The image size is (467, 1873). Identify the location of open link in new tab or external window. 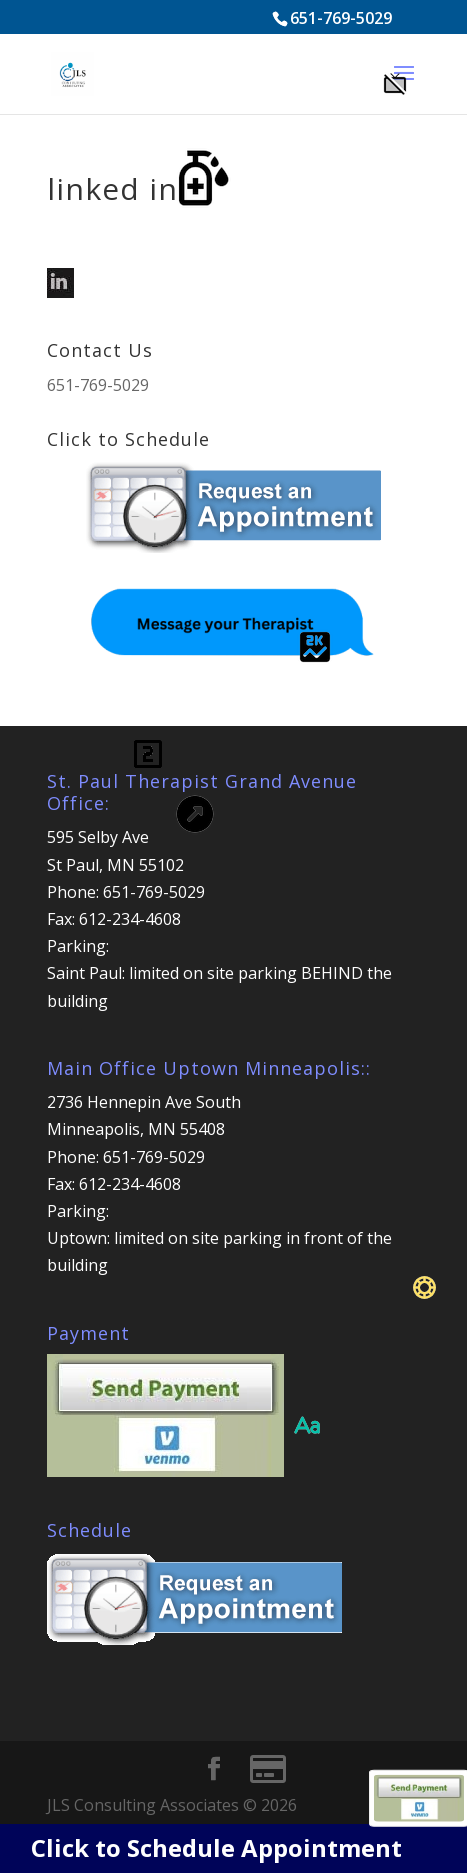
(195, 814).